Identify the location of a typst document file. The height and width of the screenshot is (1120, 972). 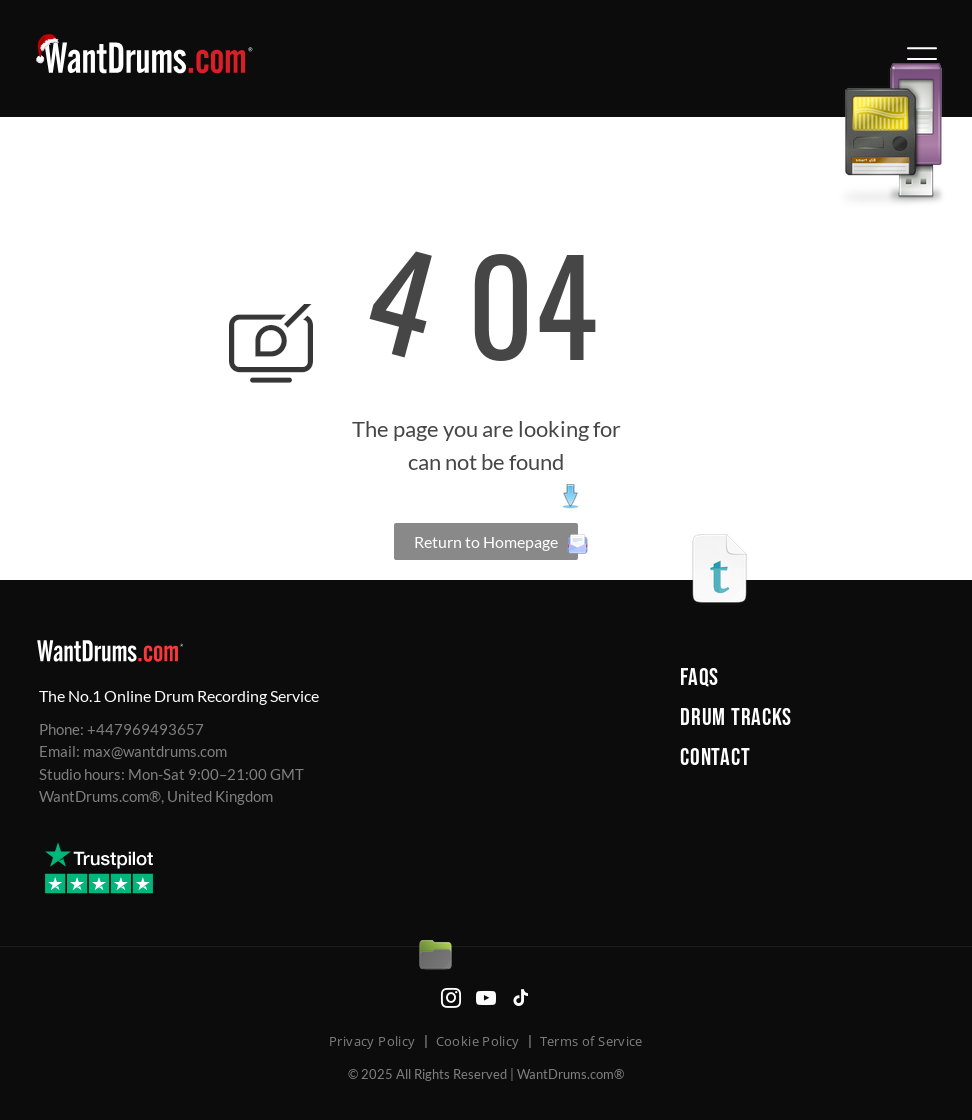
(719, 568).